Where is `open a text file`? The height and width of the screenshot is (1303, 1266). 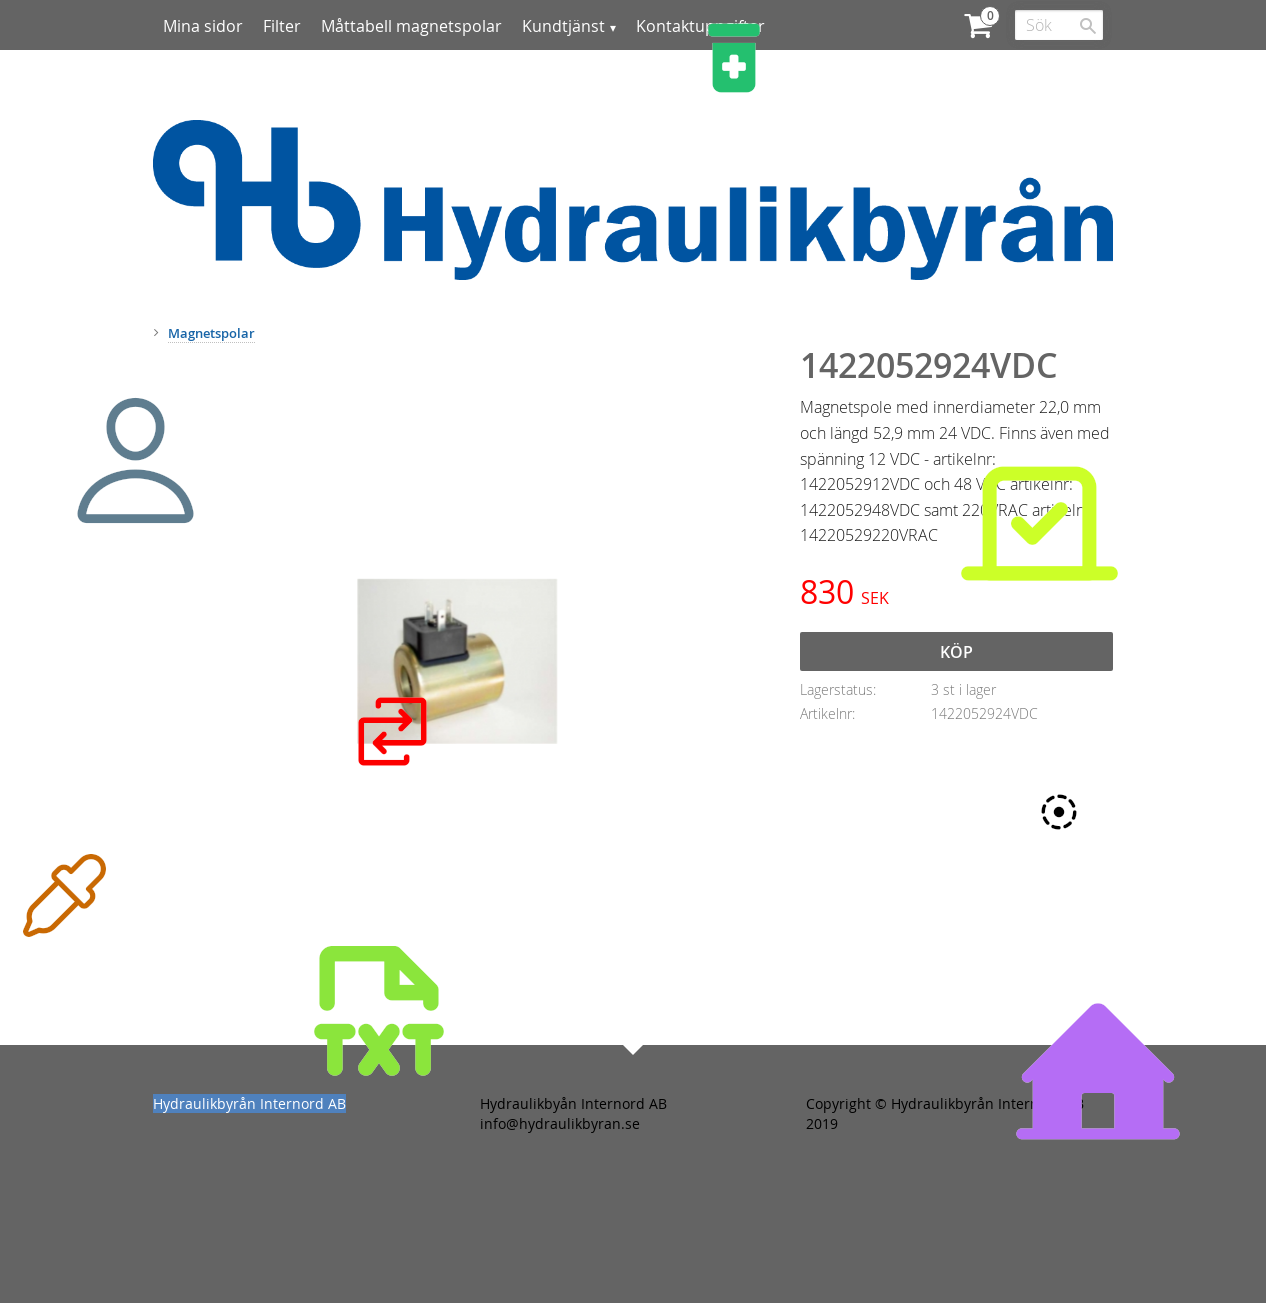 open a text file is located at coordinates (379, 1016).